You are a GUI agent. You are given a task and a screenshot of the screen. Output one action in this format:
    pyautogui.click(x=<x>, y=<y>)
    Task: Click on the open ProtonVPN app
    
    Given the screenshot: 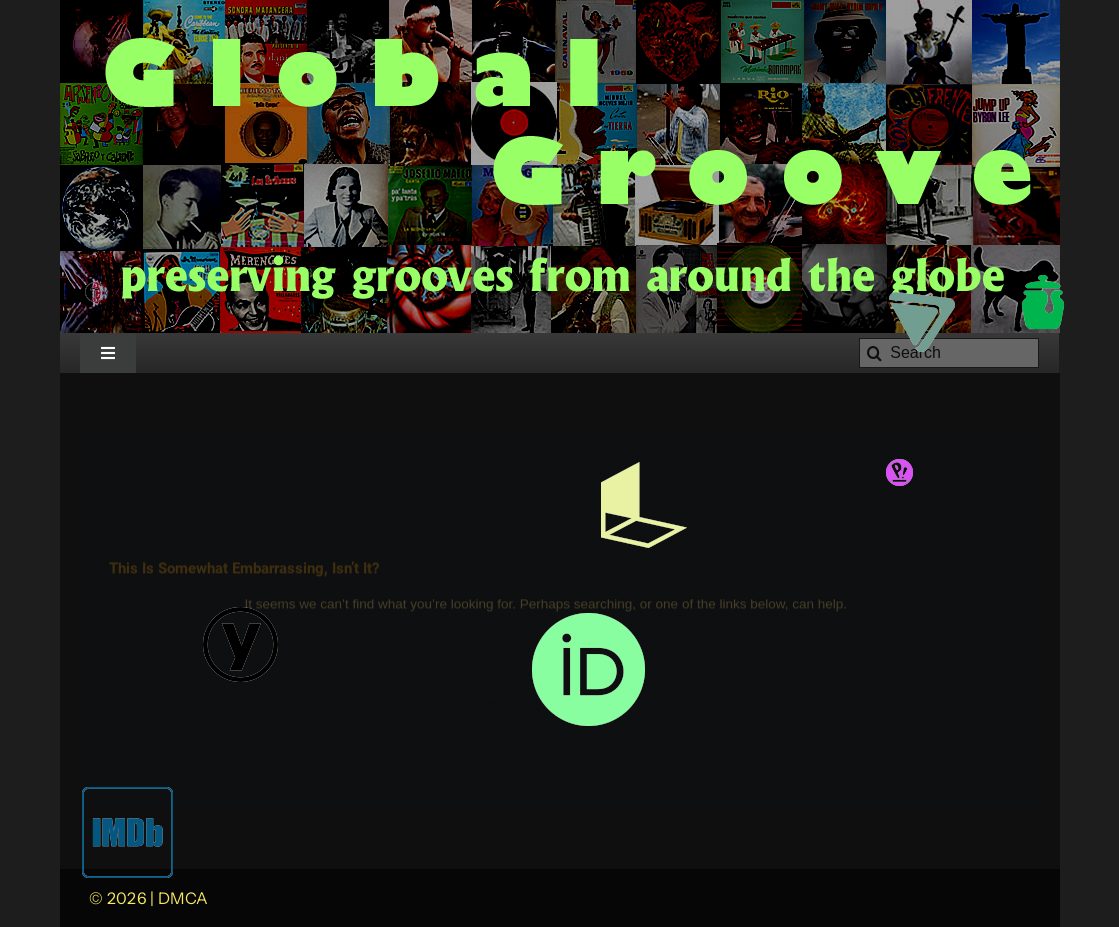 What is the action you would take?
    pyautogui.click(x=922, y=322)
    